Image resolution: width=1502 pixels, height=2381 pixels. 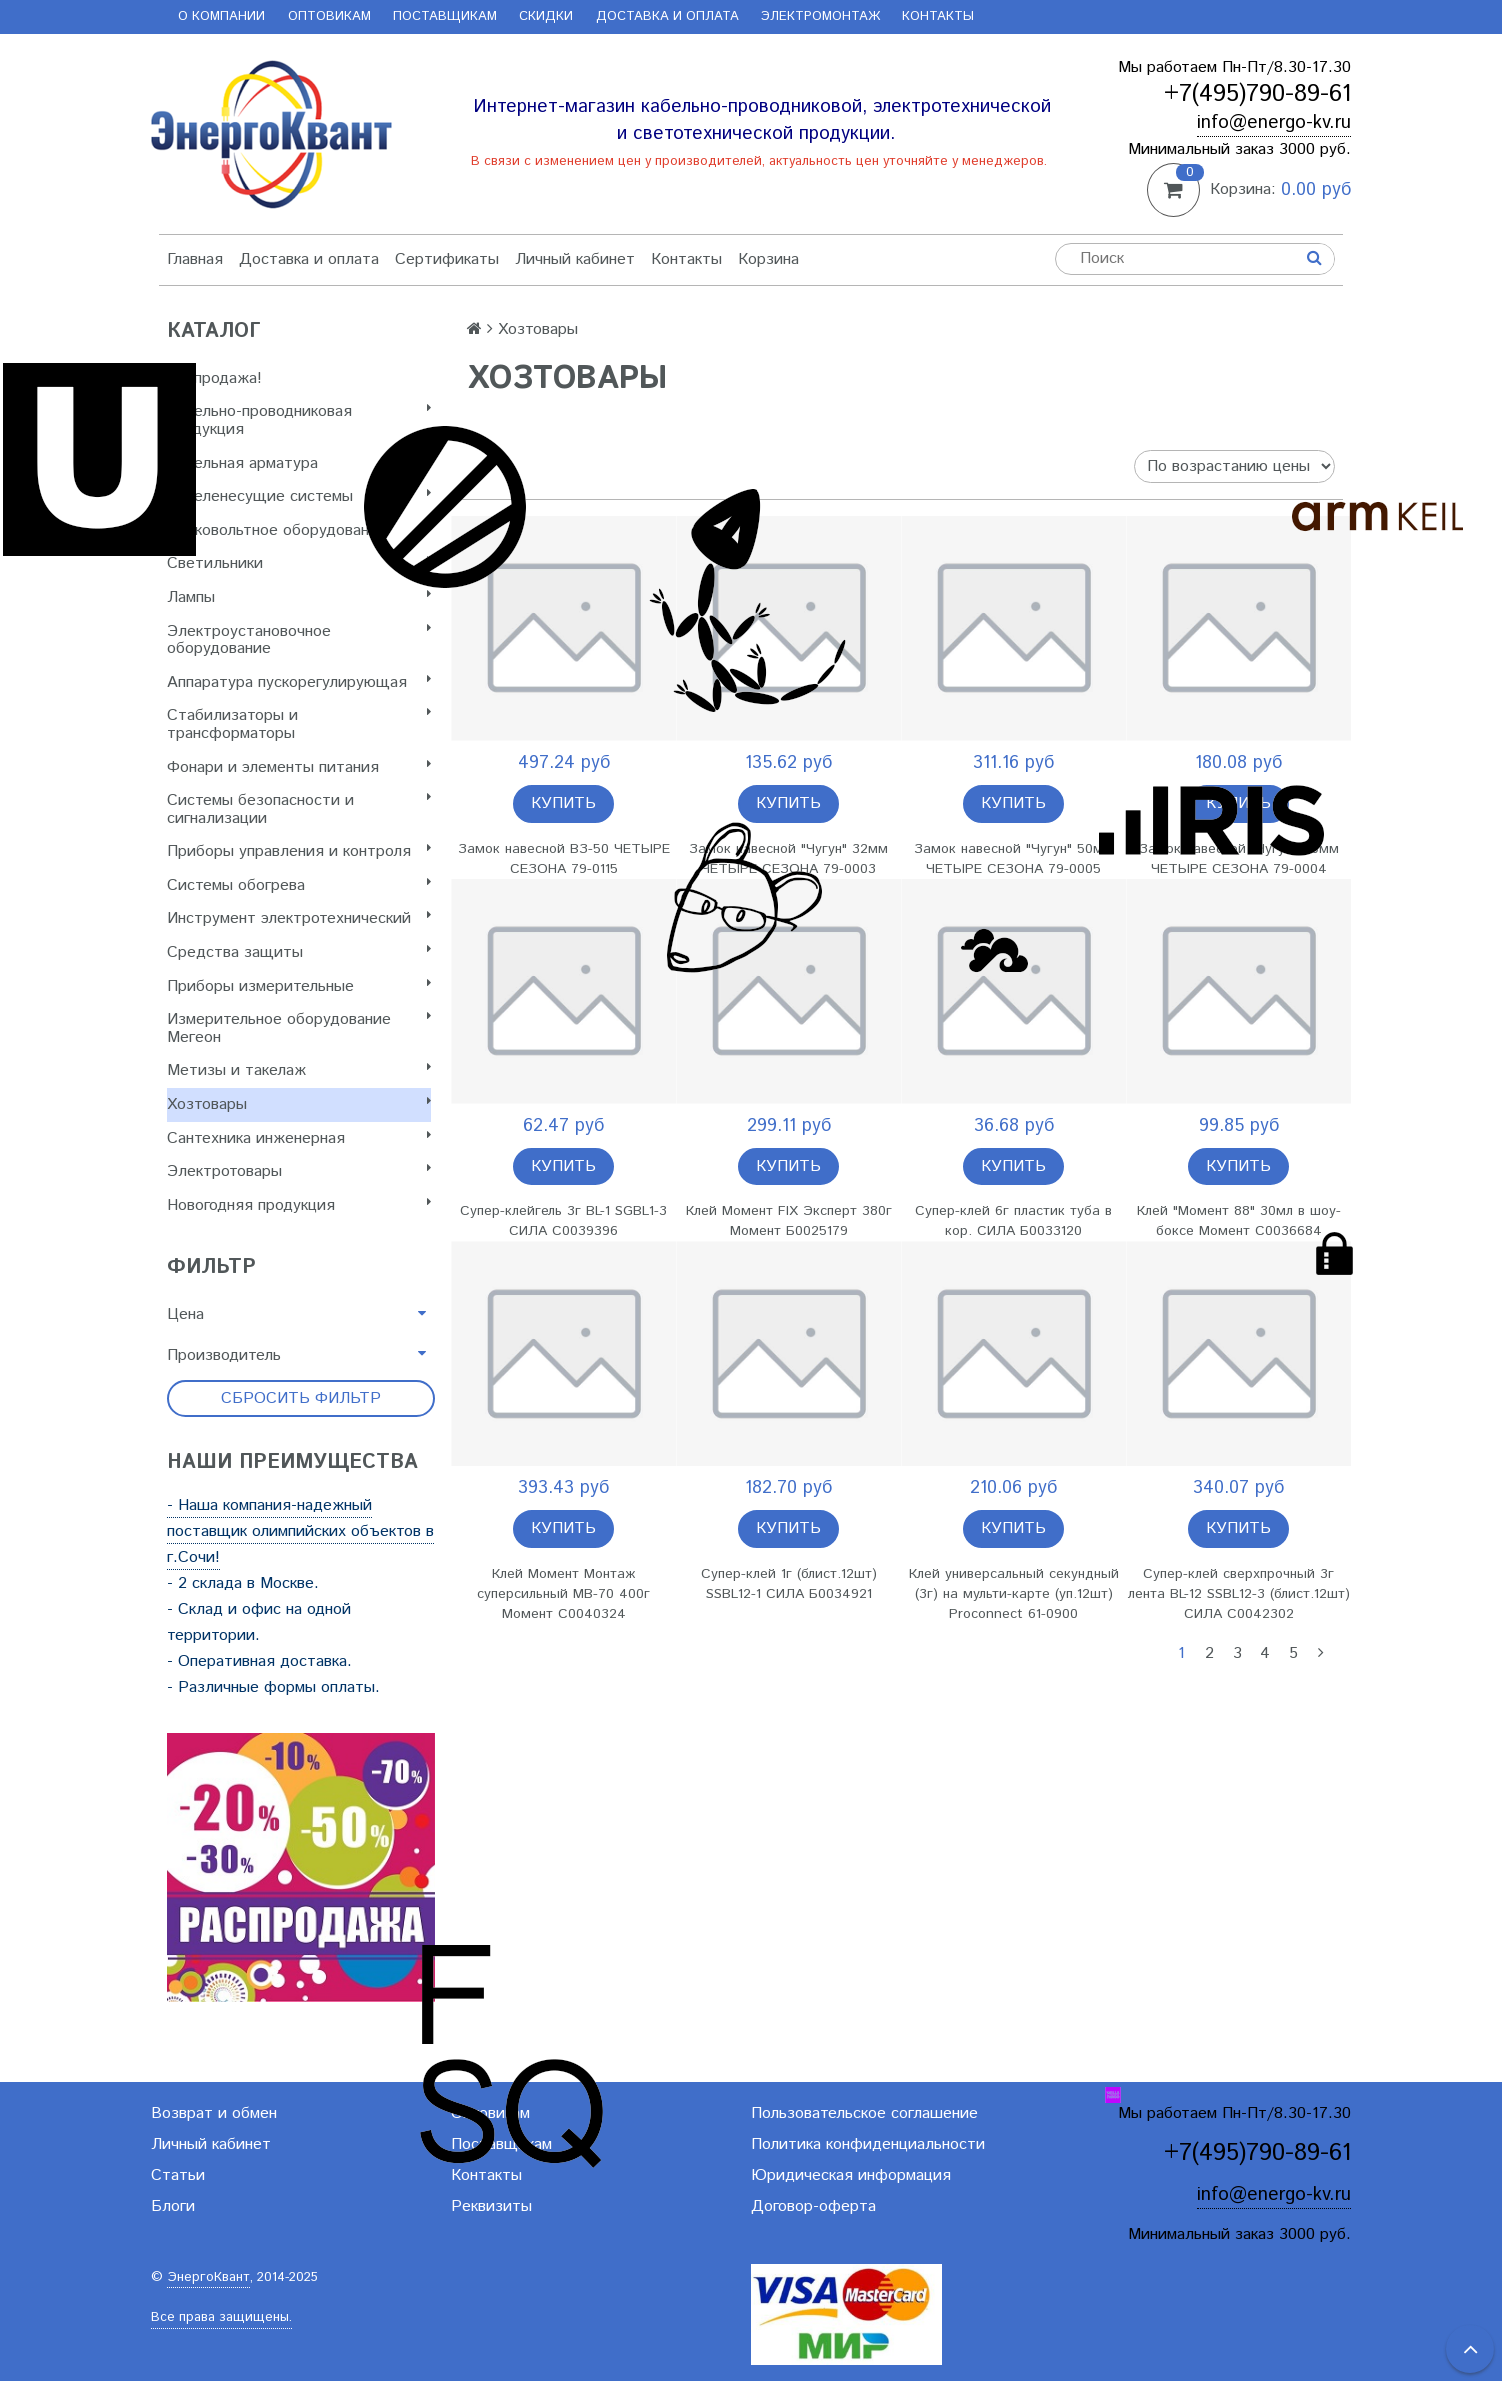 I want to click on open foursquare app, so click(x=511, y=2056).